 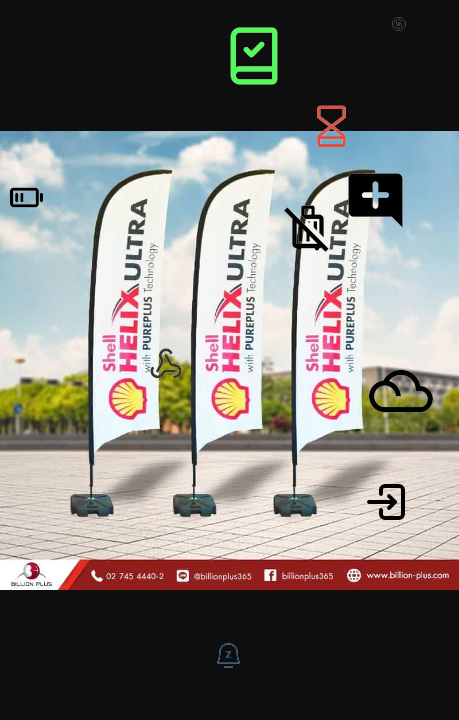 I want to click on indicates time is running low, so click(x=331, y=126).